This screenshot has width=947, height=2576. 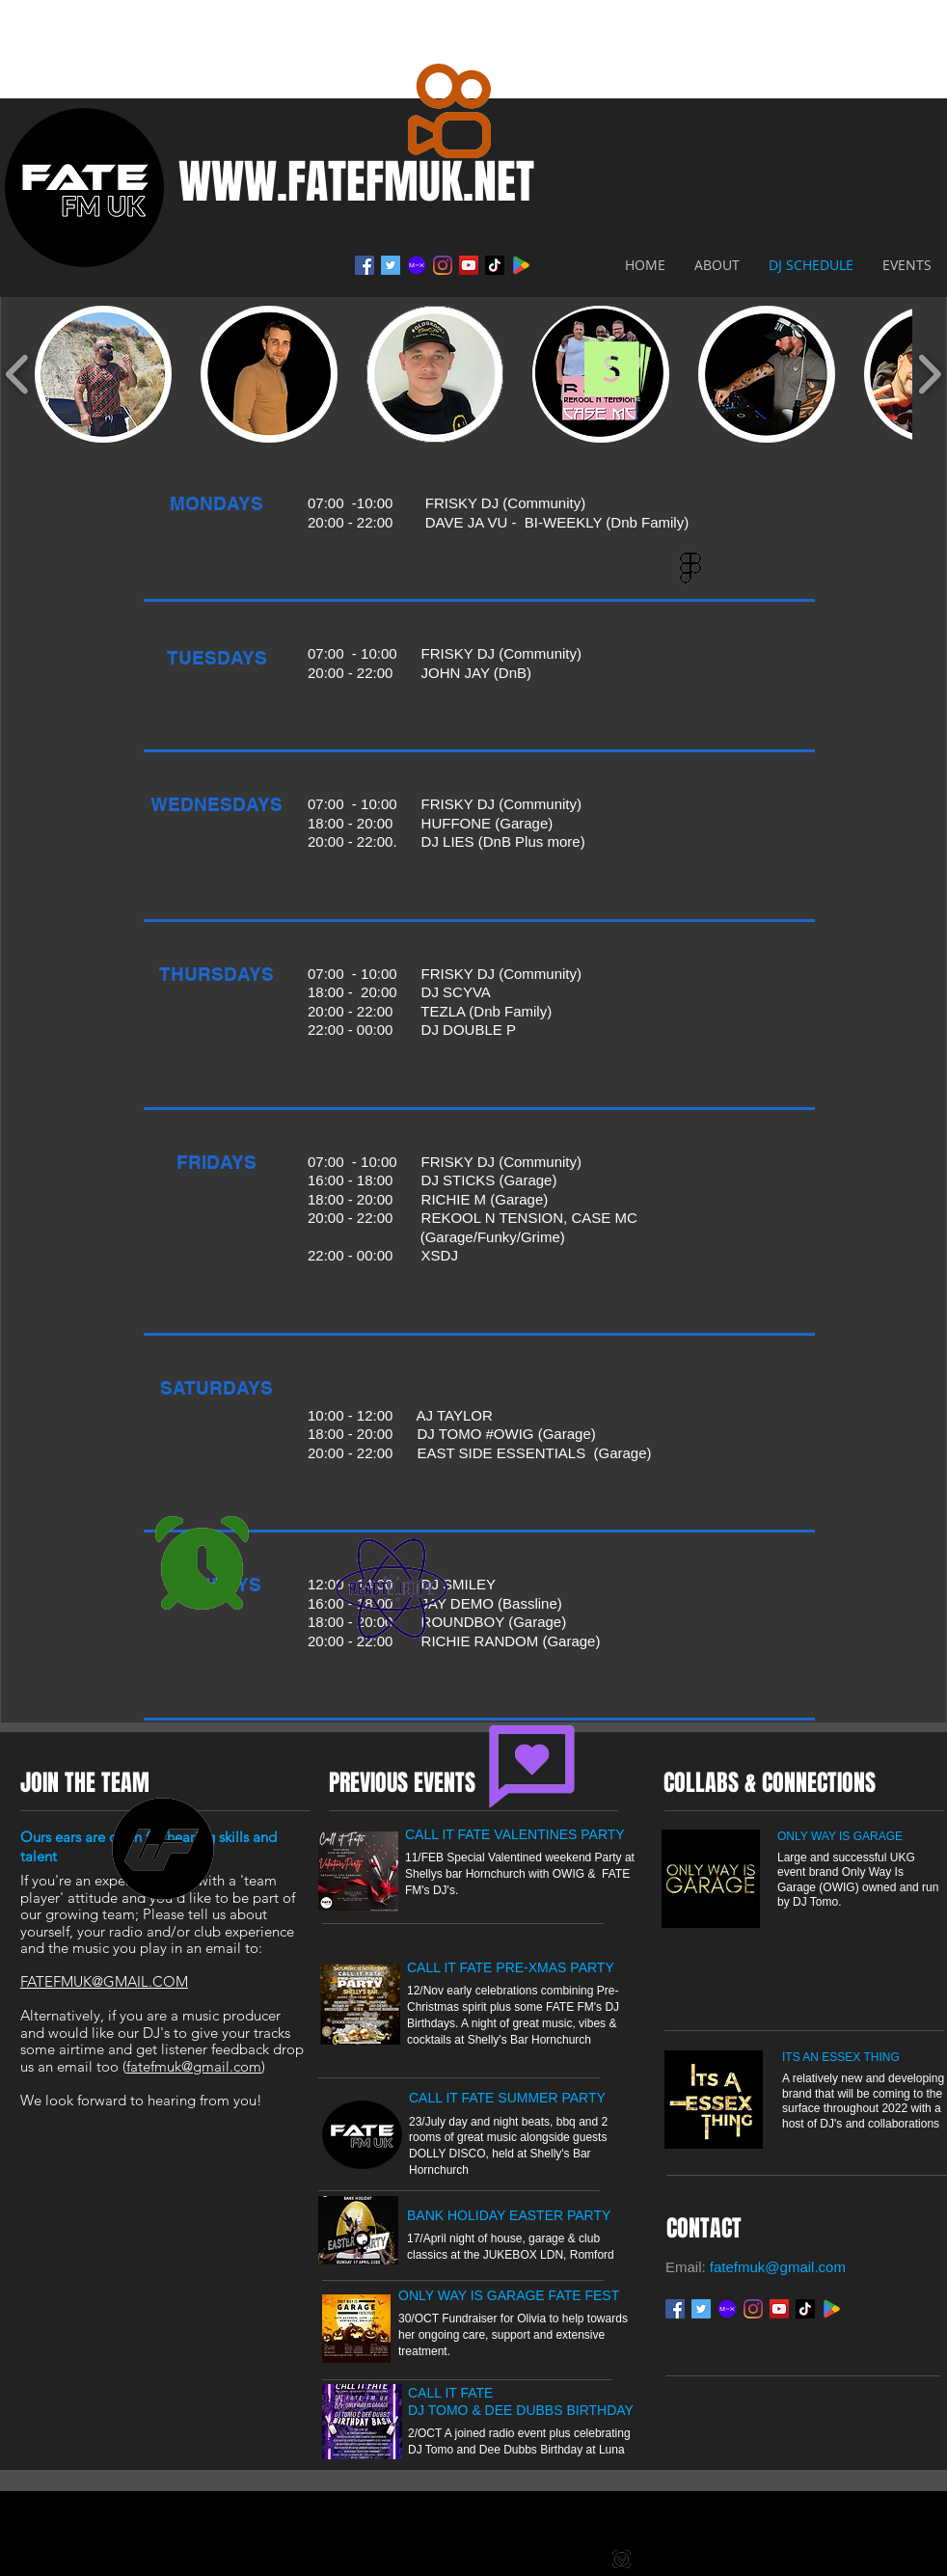 I want to click on open the Kuaishou app, so click(x=449, y=111).